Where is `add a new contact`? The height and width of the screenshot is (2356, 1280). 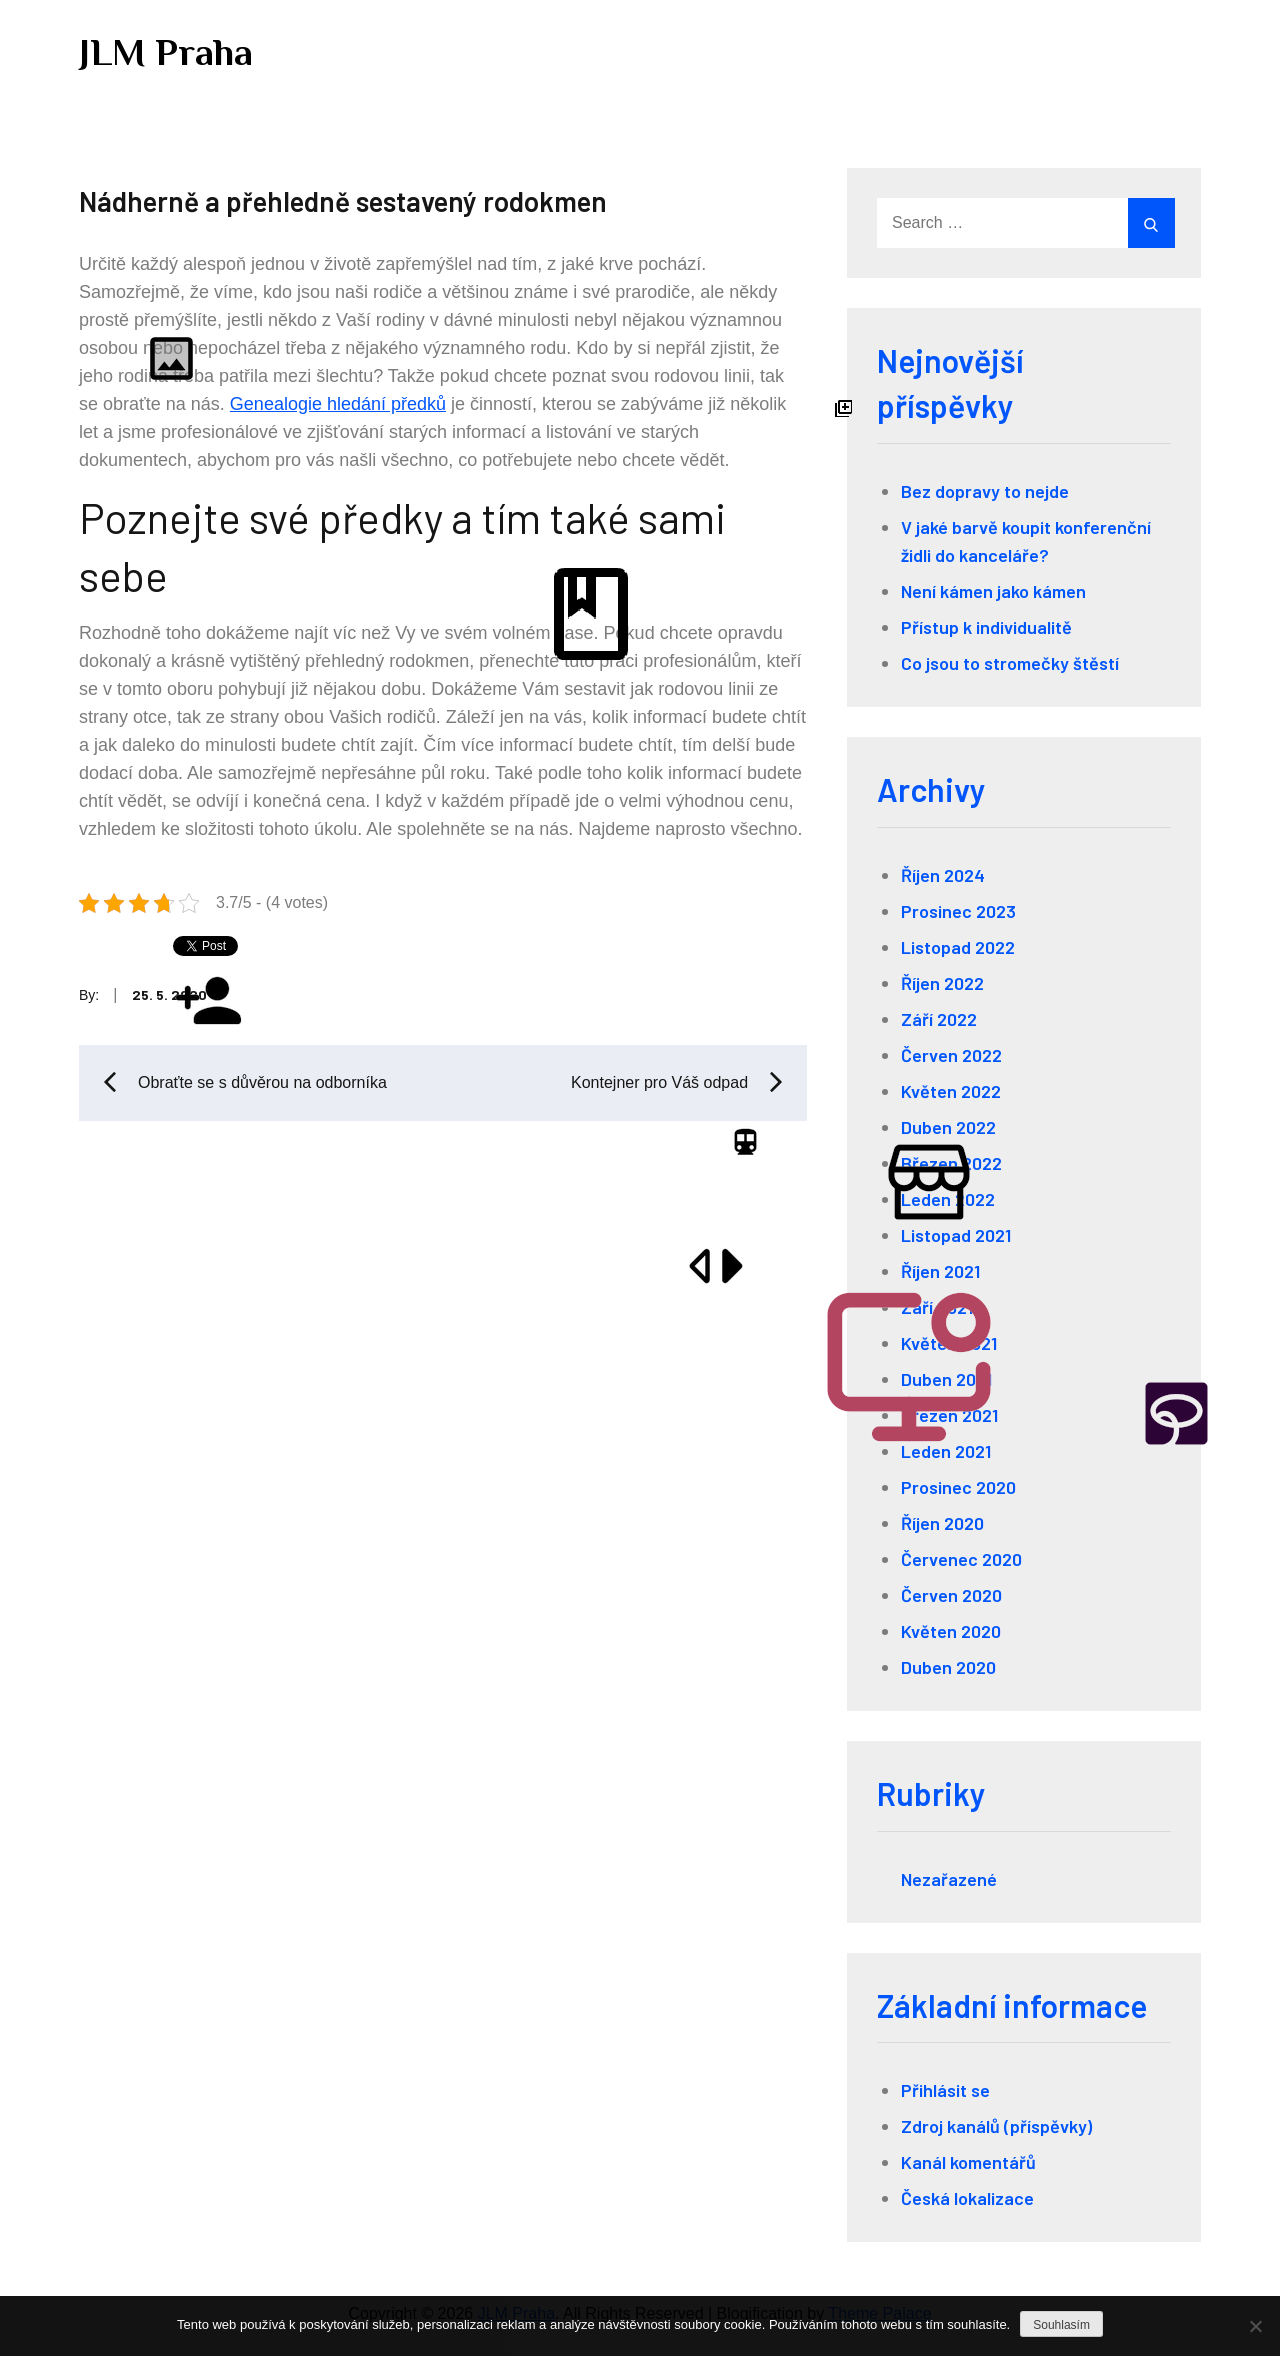 add a new contact is located at coordinates (208, 1000).